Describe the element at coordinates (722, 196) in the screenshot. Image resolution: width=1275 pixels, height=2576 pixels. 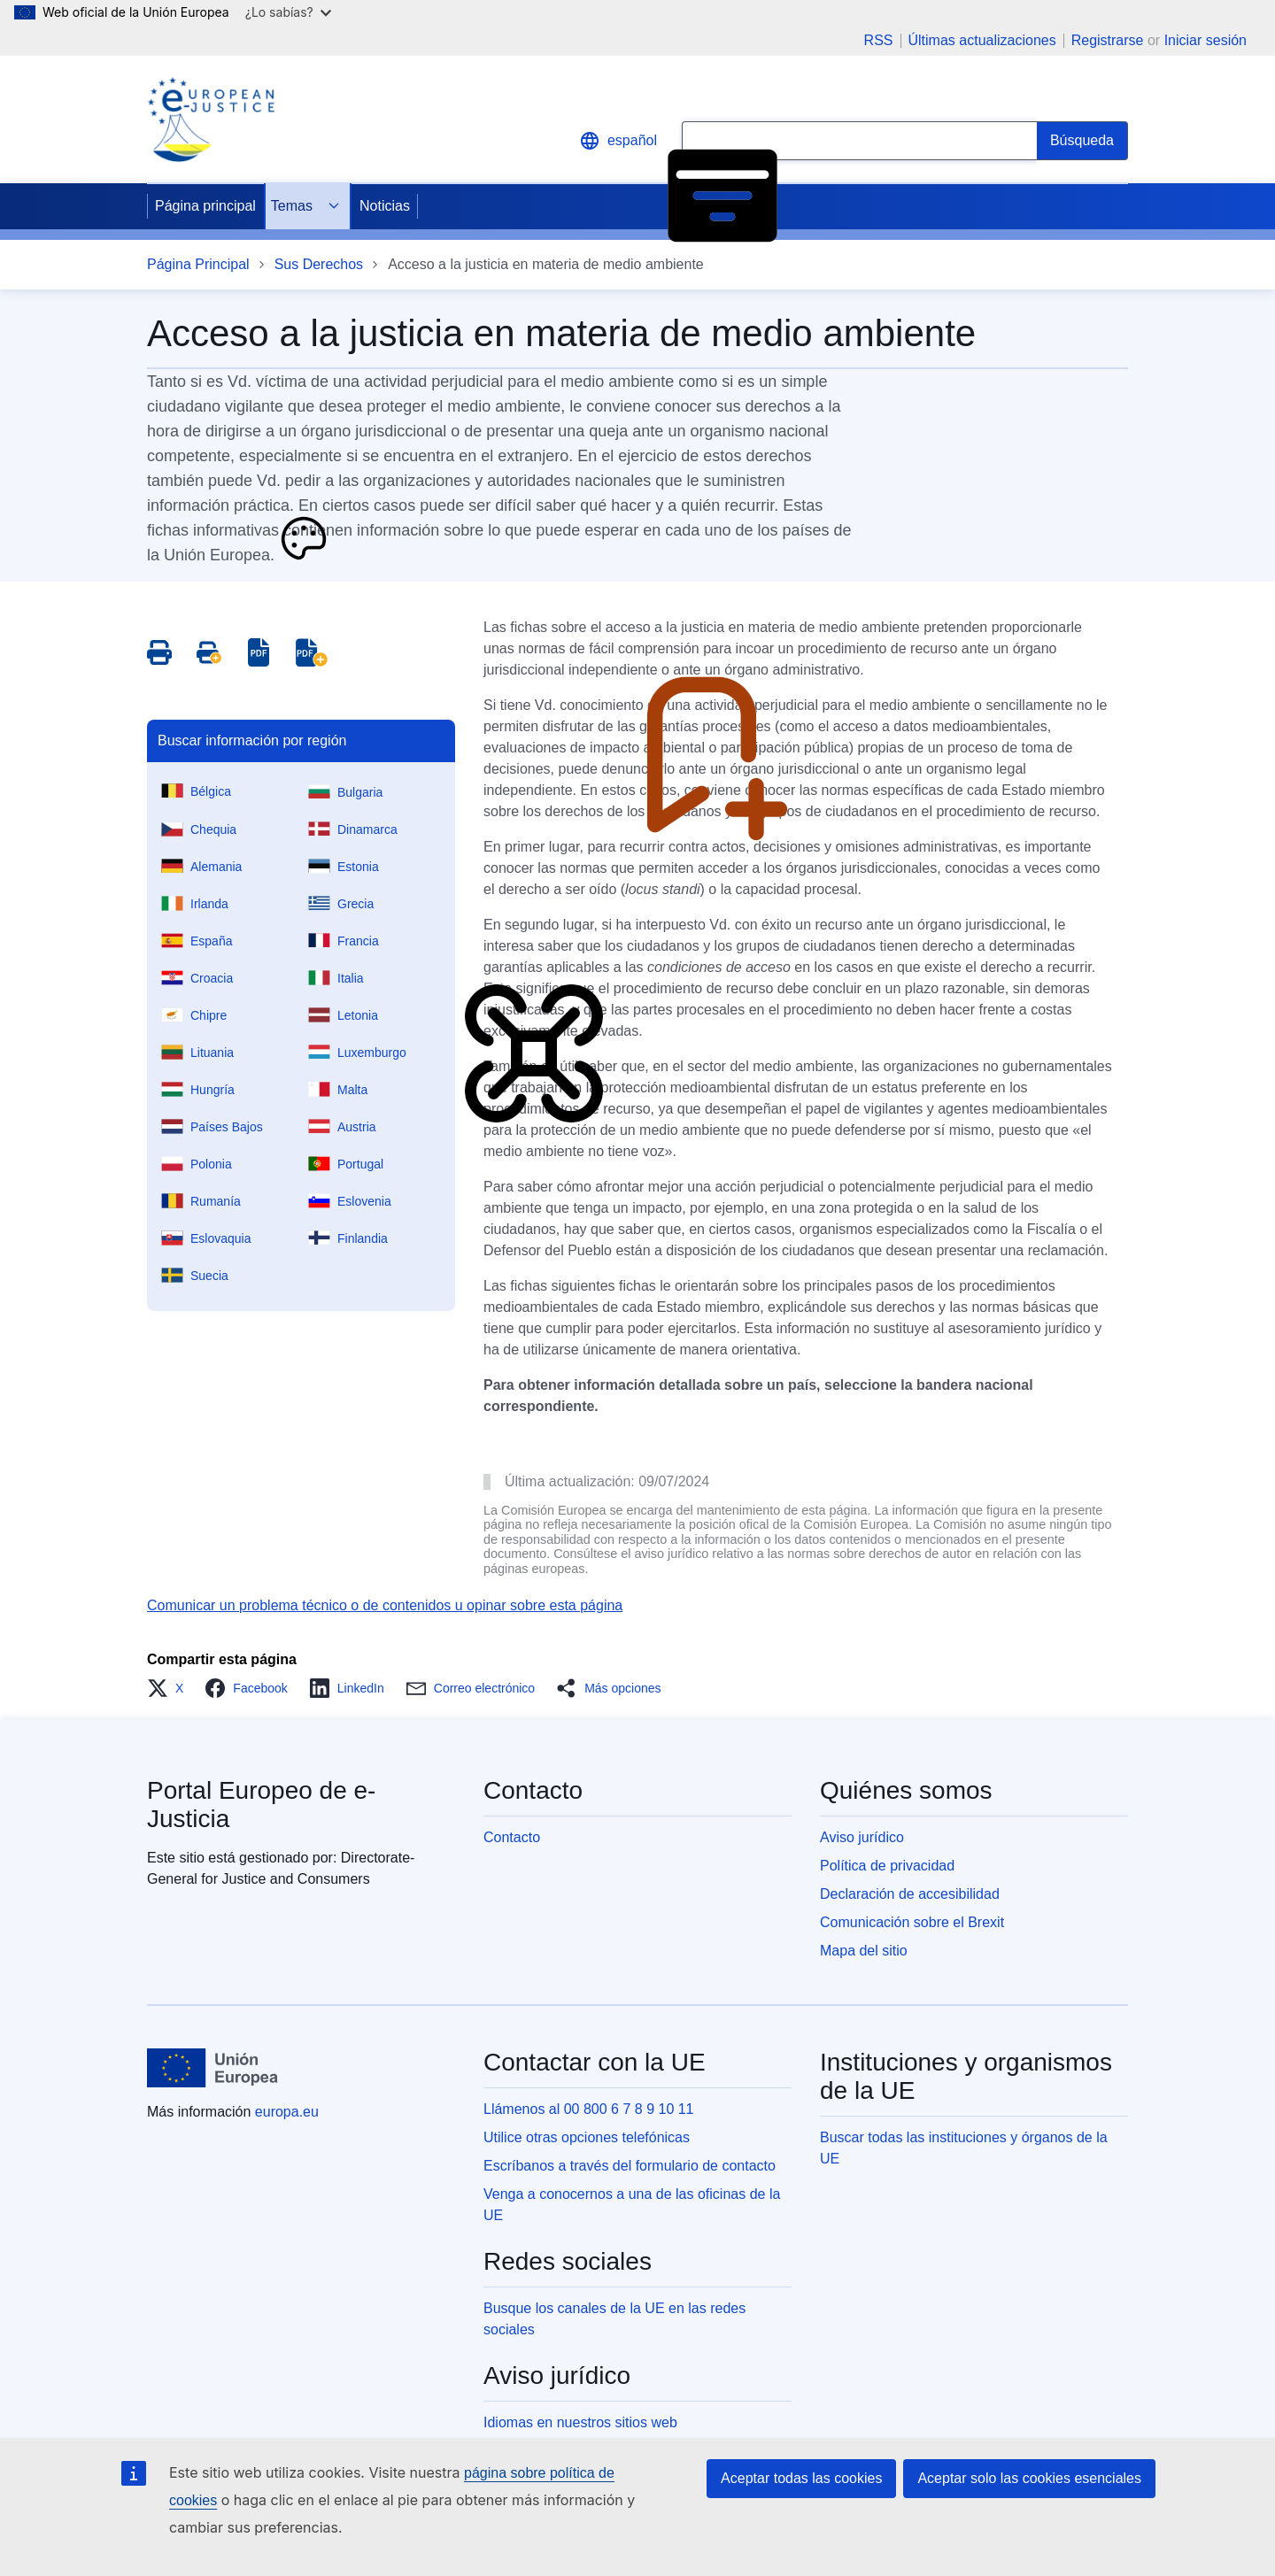
I see `filter or sort content` at that location.